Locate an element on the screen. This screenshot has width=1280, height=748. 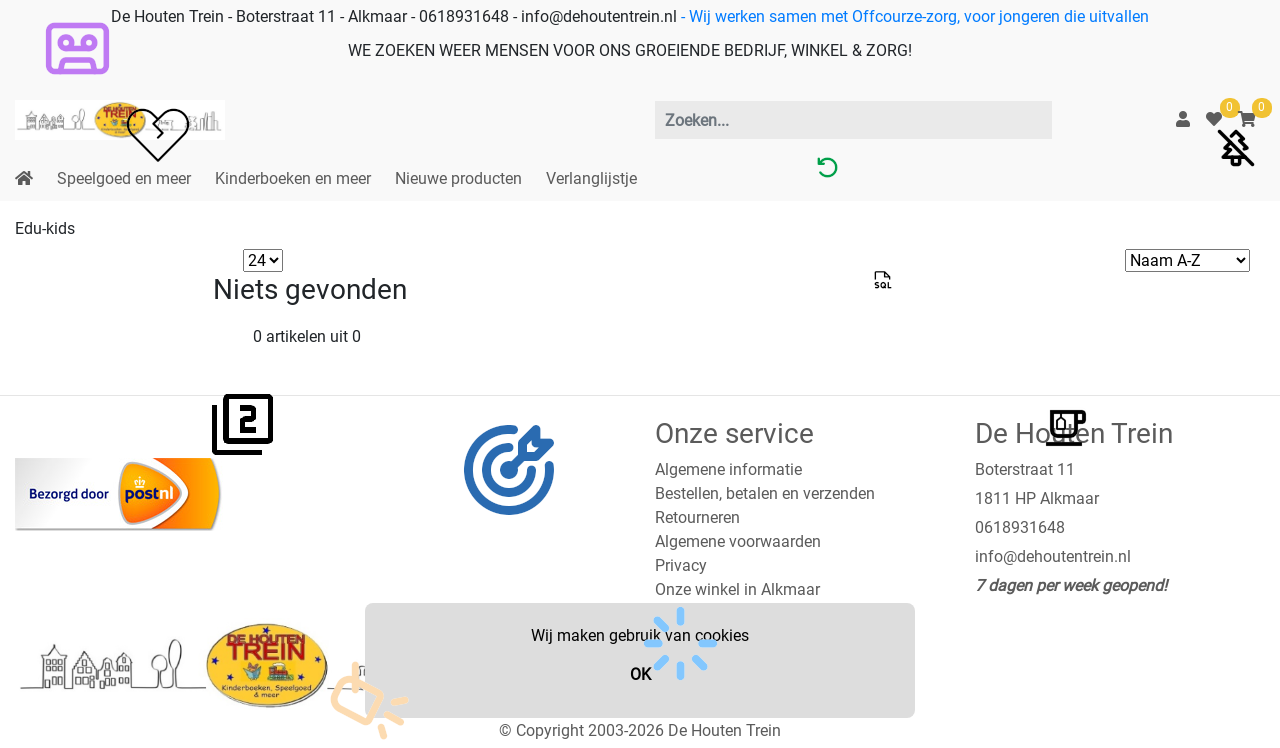
open or view an SQL database file is located at coordinates (882, 280).